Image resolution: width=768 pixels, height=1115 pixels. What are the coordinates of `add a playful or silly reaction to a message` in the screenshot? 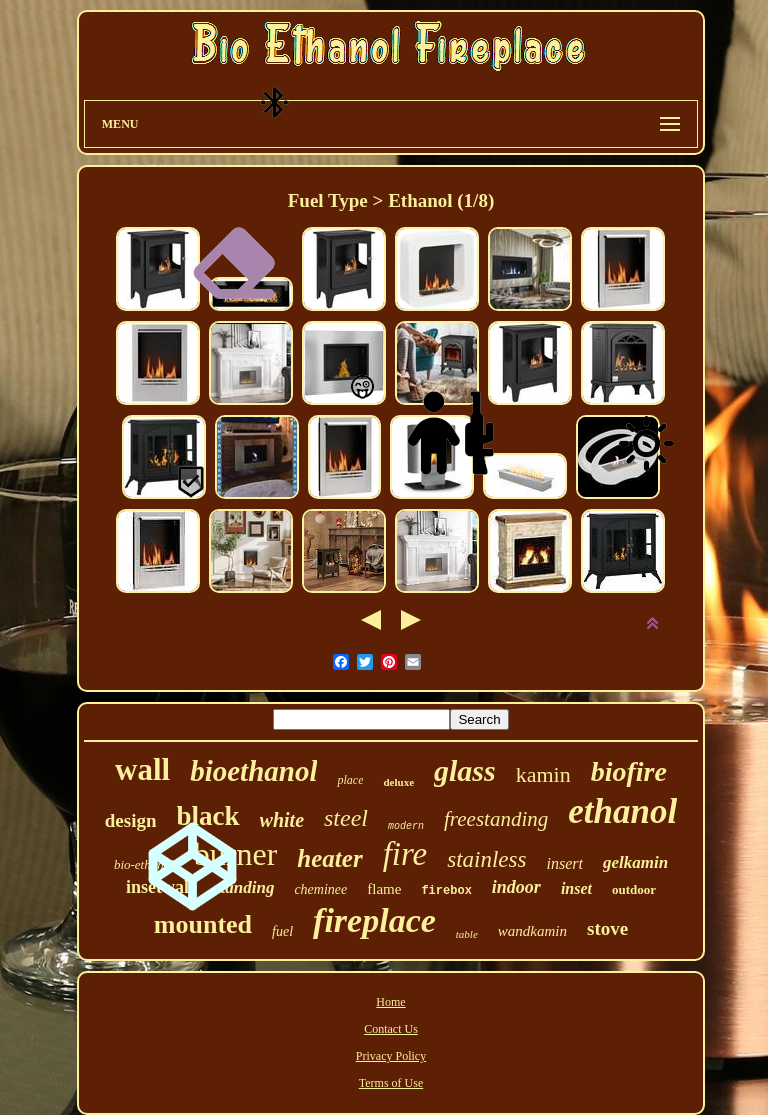 It's located at (362, 386).